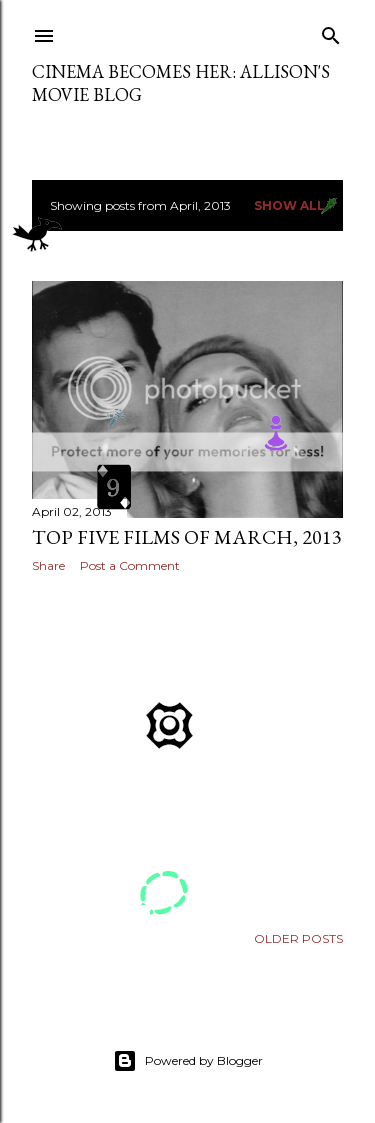 This screenshot has width=375, height=1123. I want to click on start a new chess game, so click(276, 433).